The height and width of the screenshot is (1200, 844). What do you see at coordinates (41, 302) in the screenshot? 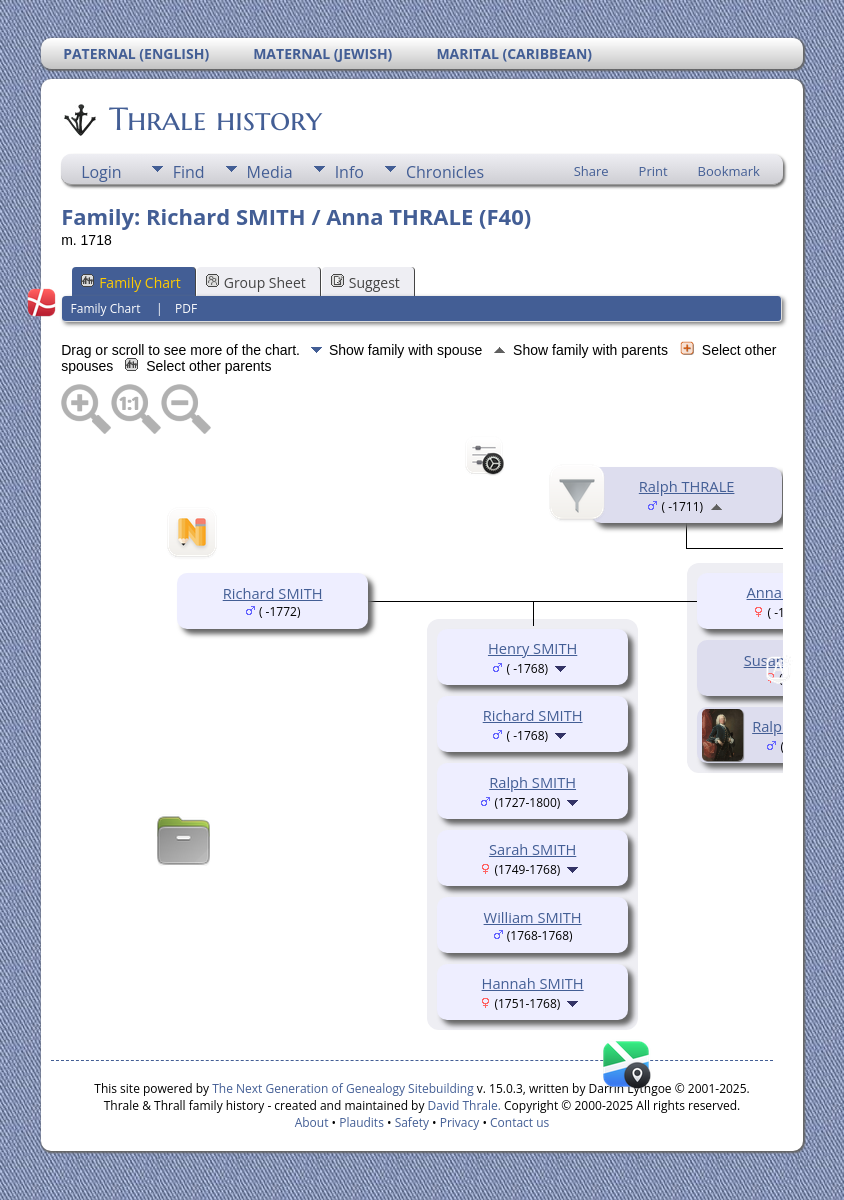
I see `open wineglass app for managing wine/windows applications` at bounding box center [41, 302].